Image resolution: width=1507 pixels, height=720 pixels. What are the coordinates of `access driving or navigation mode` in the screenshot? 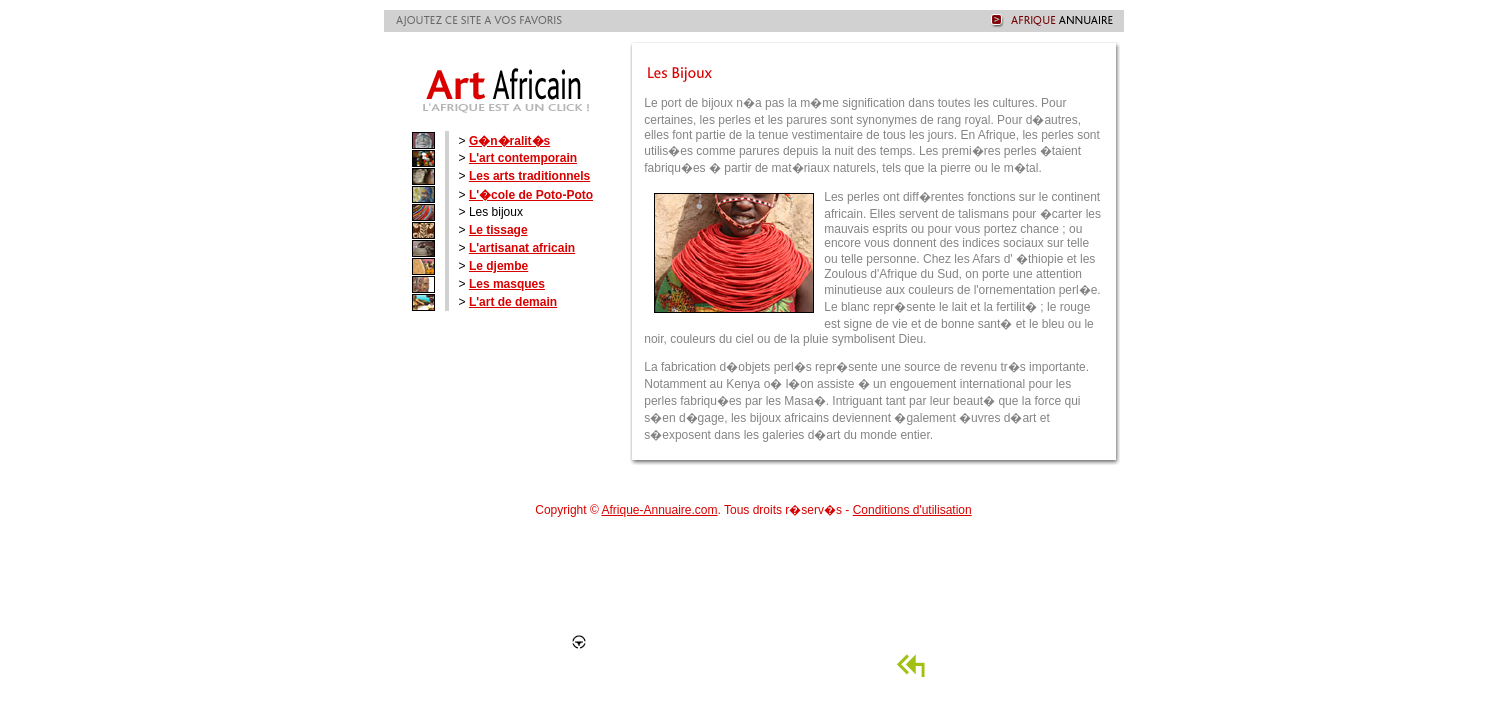 It's located at (579, 642).